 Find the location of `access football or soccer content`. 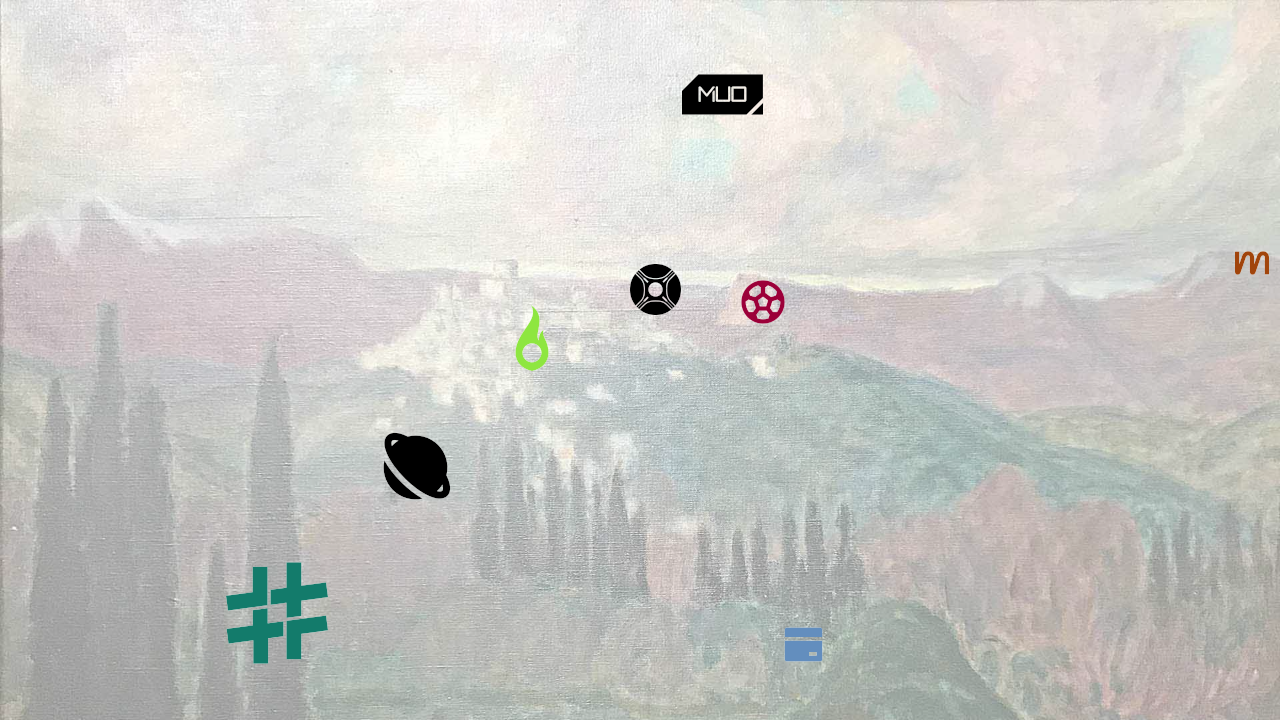

access football or soccer content is located at coordinates (763, 302).